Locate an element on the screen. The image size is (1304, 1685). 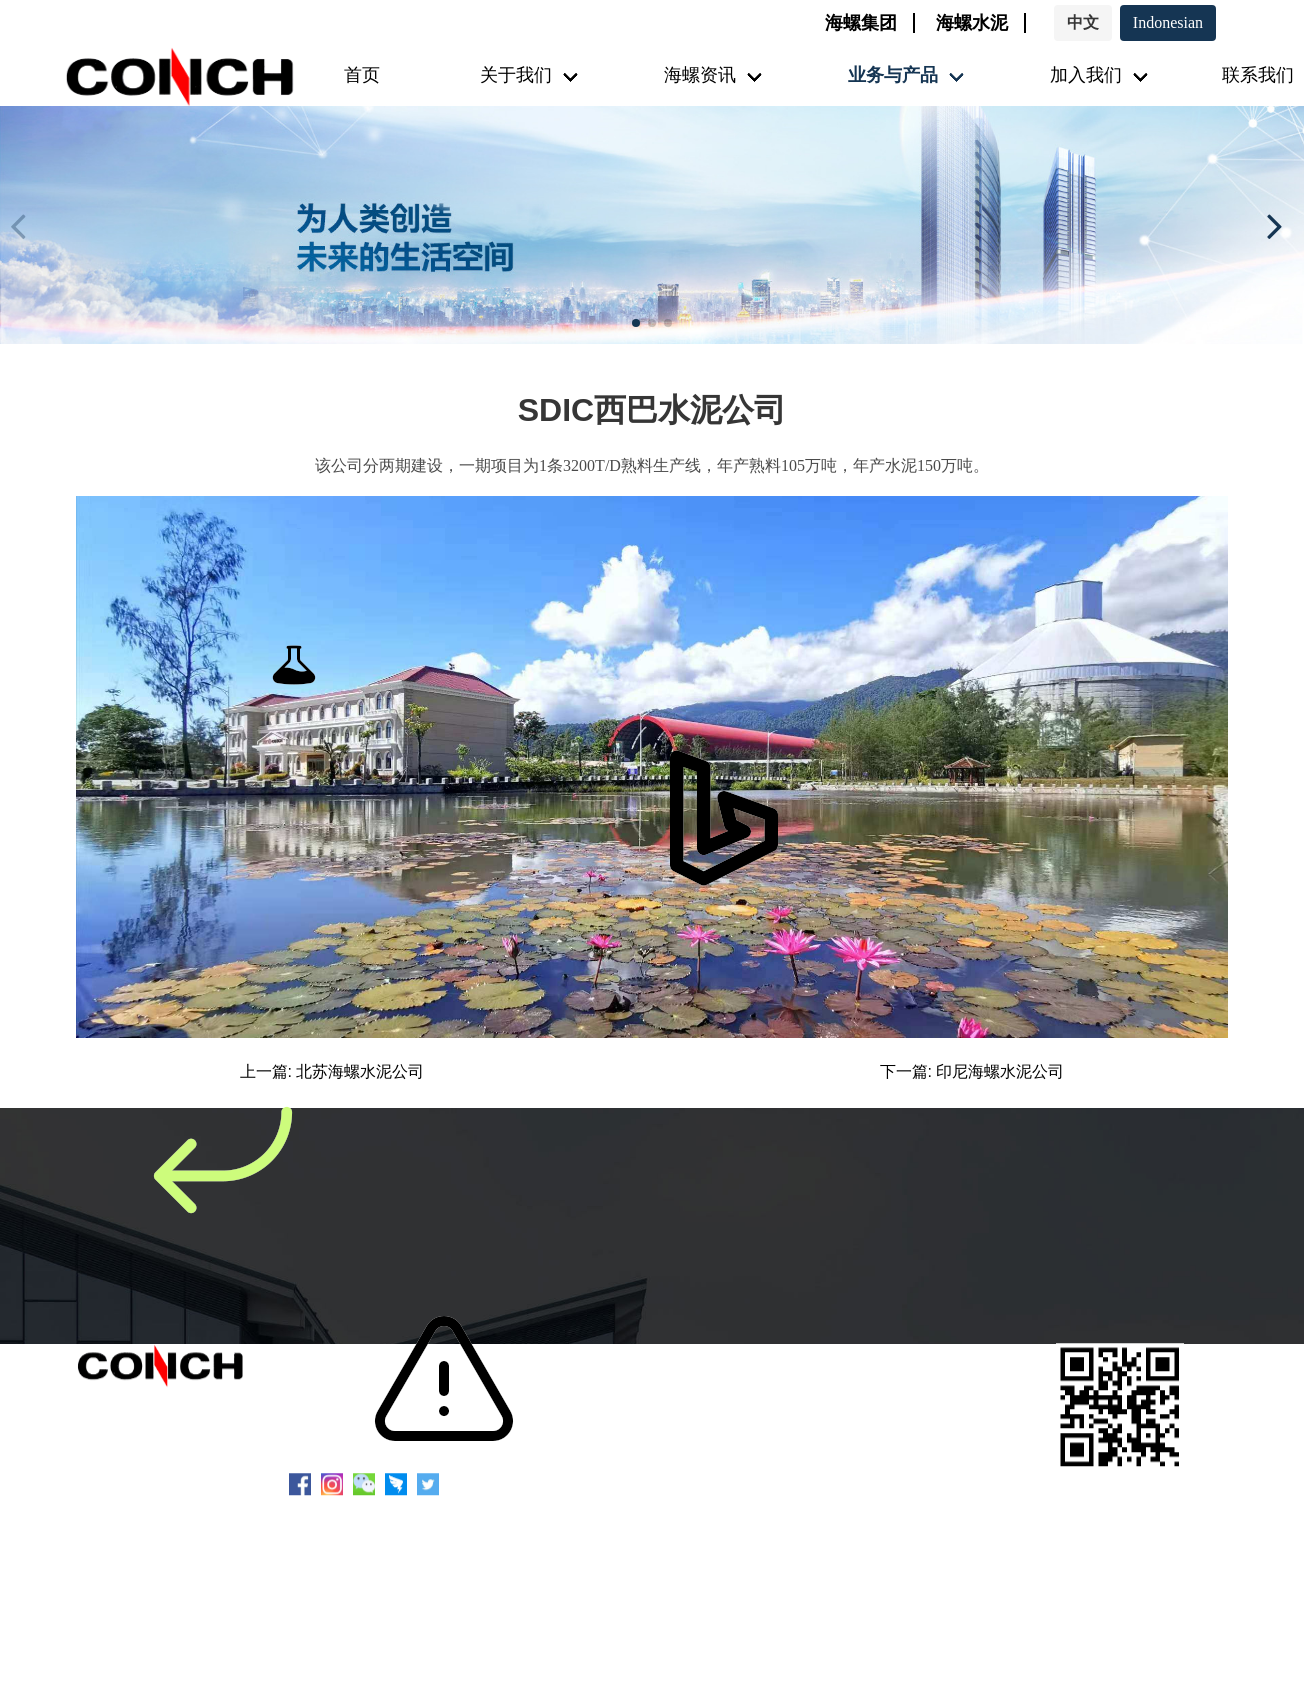
search with microsoft bing is located at coordinates (724, 818).